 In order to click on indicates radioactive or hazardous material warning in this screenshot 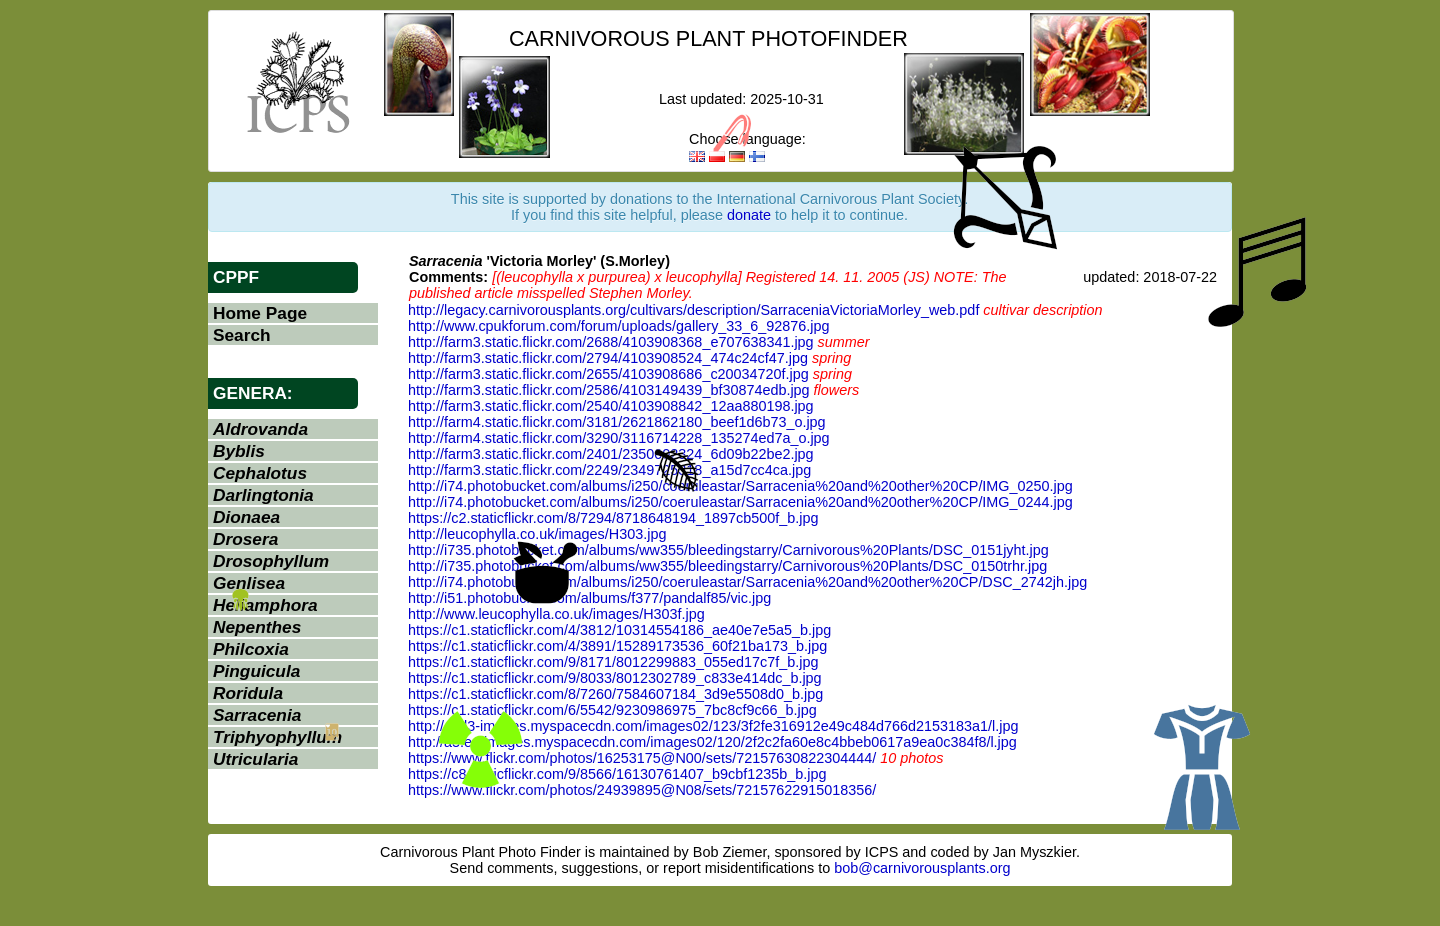, I will do `click(480, 749)`.